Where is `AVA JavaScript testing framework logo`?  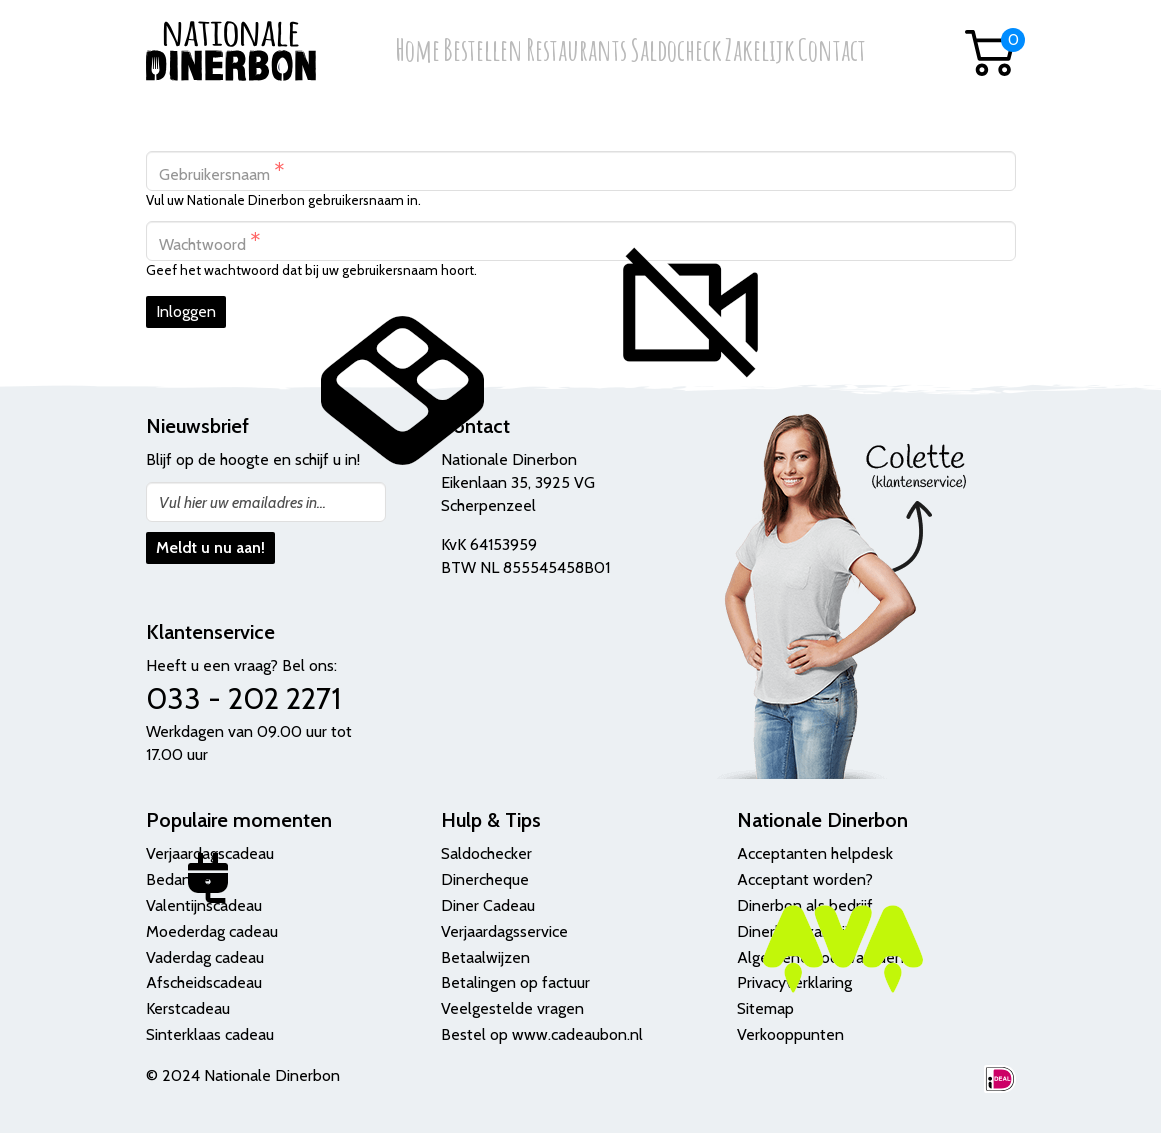
AVA JavaScript testing framework logo is located at coordinates (843, 949).